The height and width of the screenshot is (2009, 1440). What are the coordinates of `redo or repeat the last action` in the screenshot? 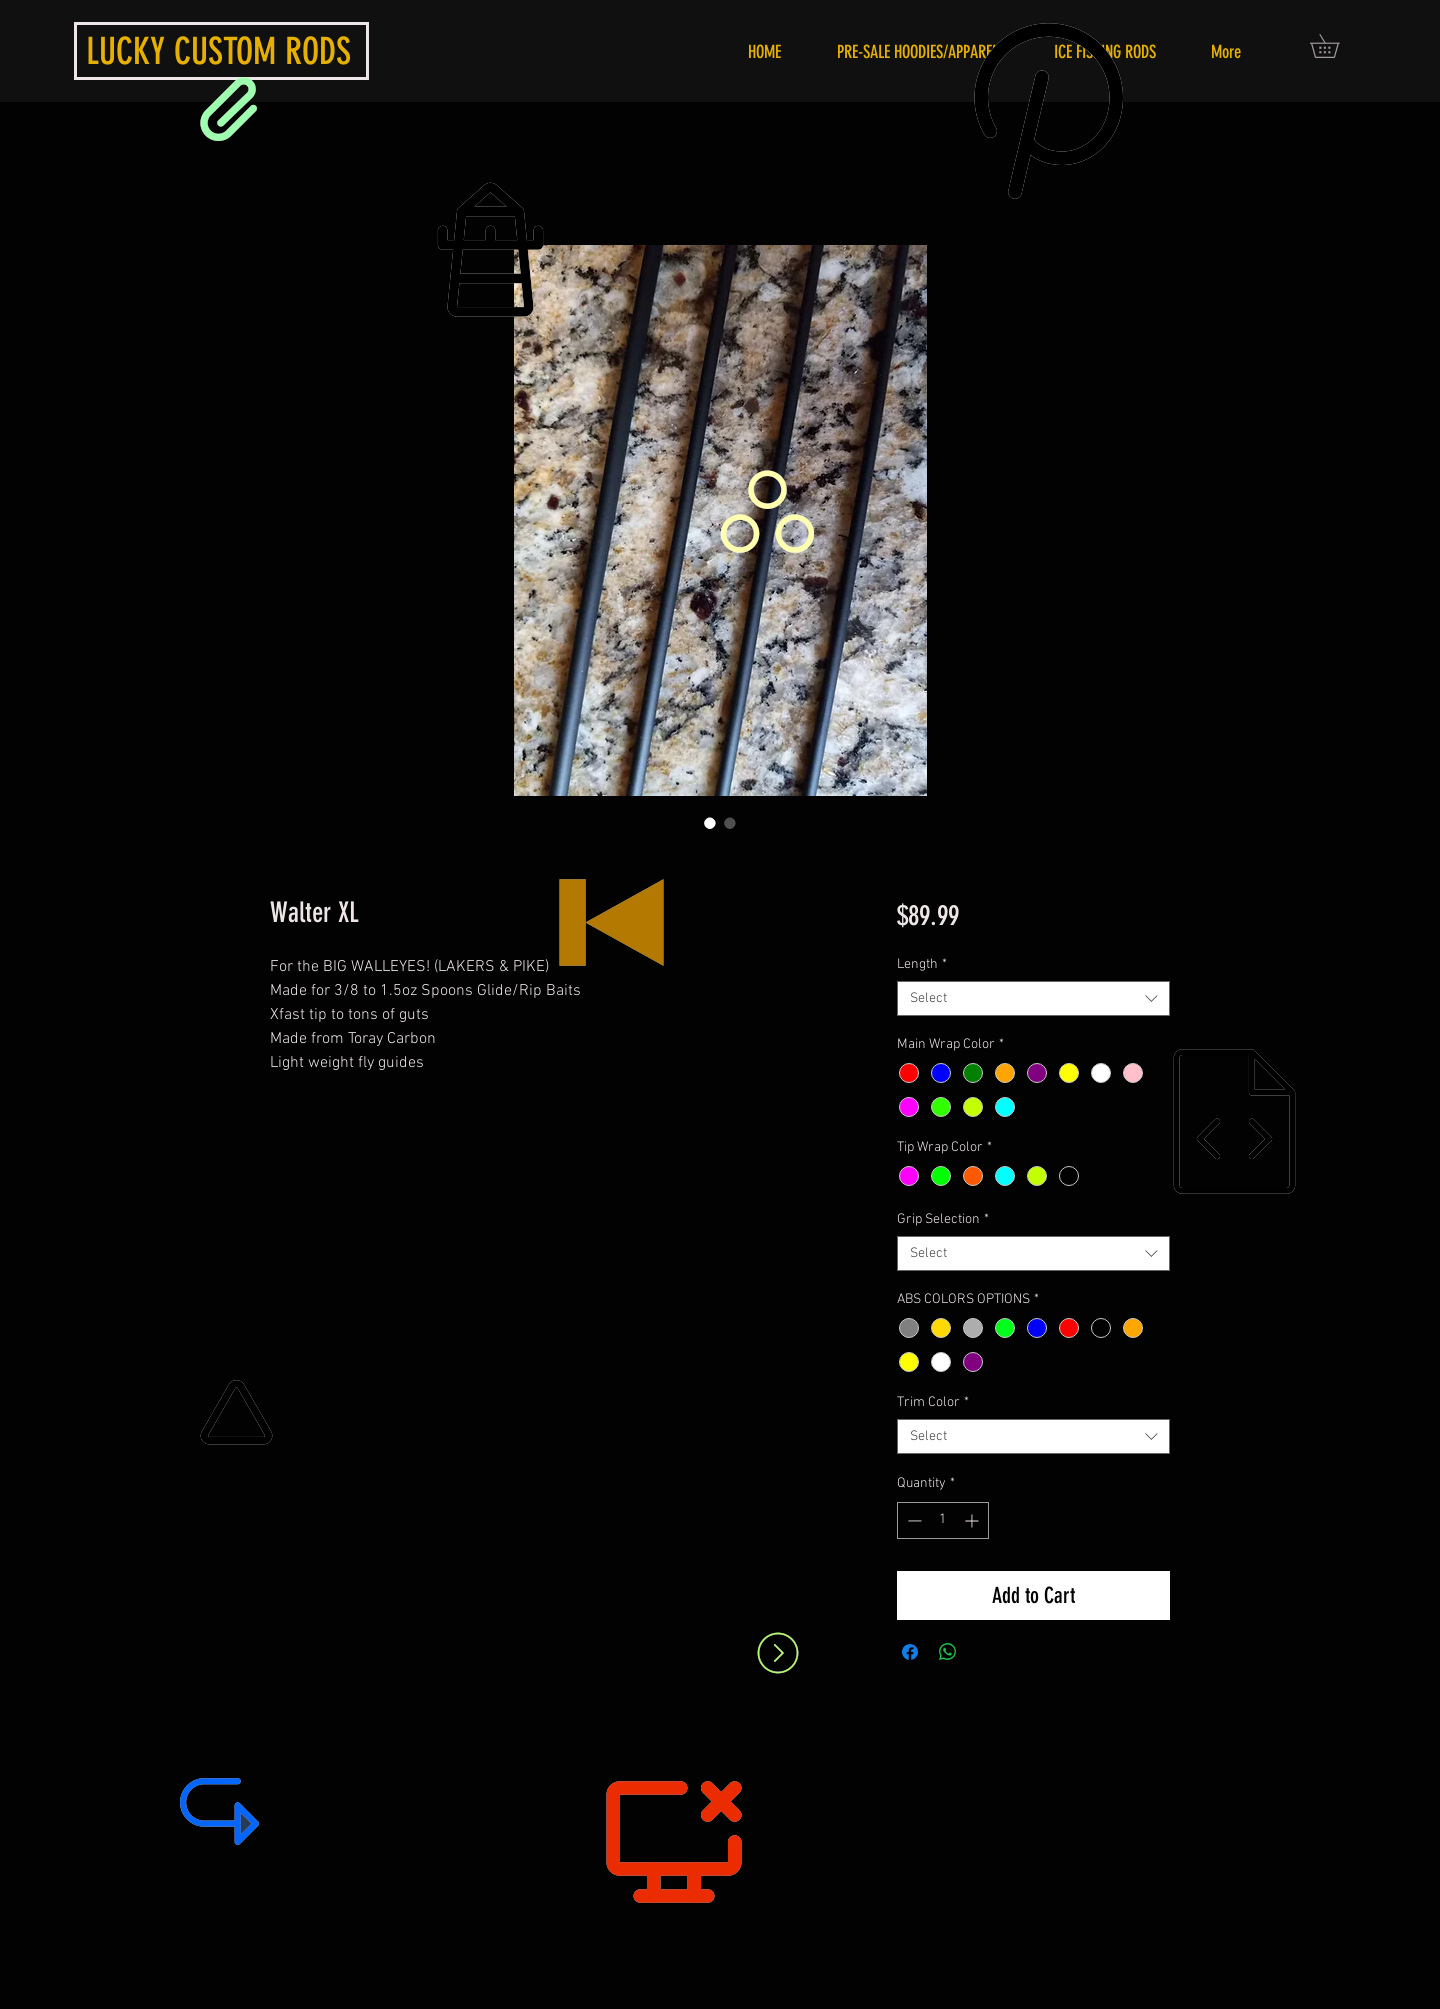 It's located at (219, 1808).